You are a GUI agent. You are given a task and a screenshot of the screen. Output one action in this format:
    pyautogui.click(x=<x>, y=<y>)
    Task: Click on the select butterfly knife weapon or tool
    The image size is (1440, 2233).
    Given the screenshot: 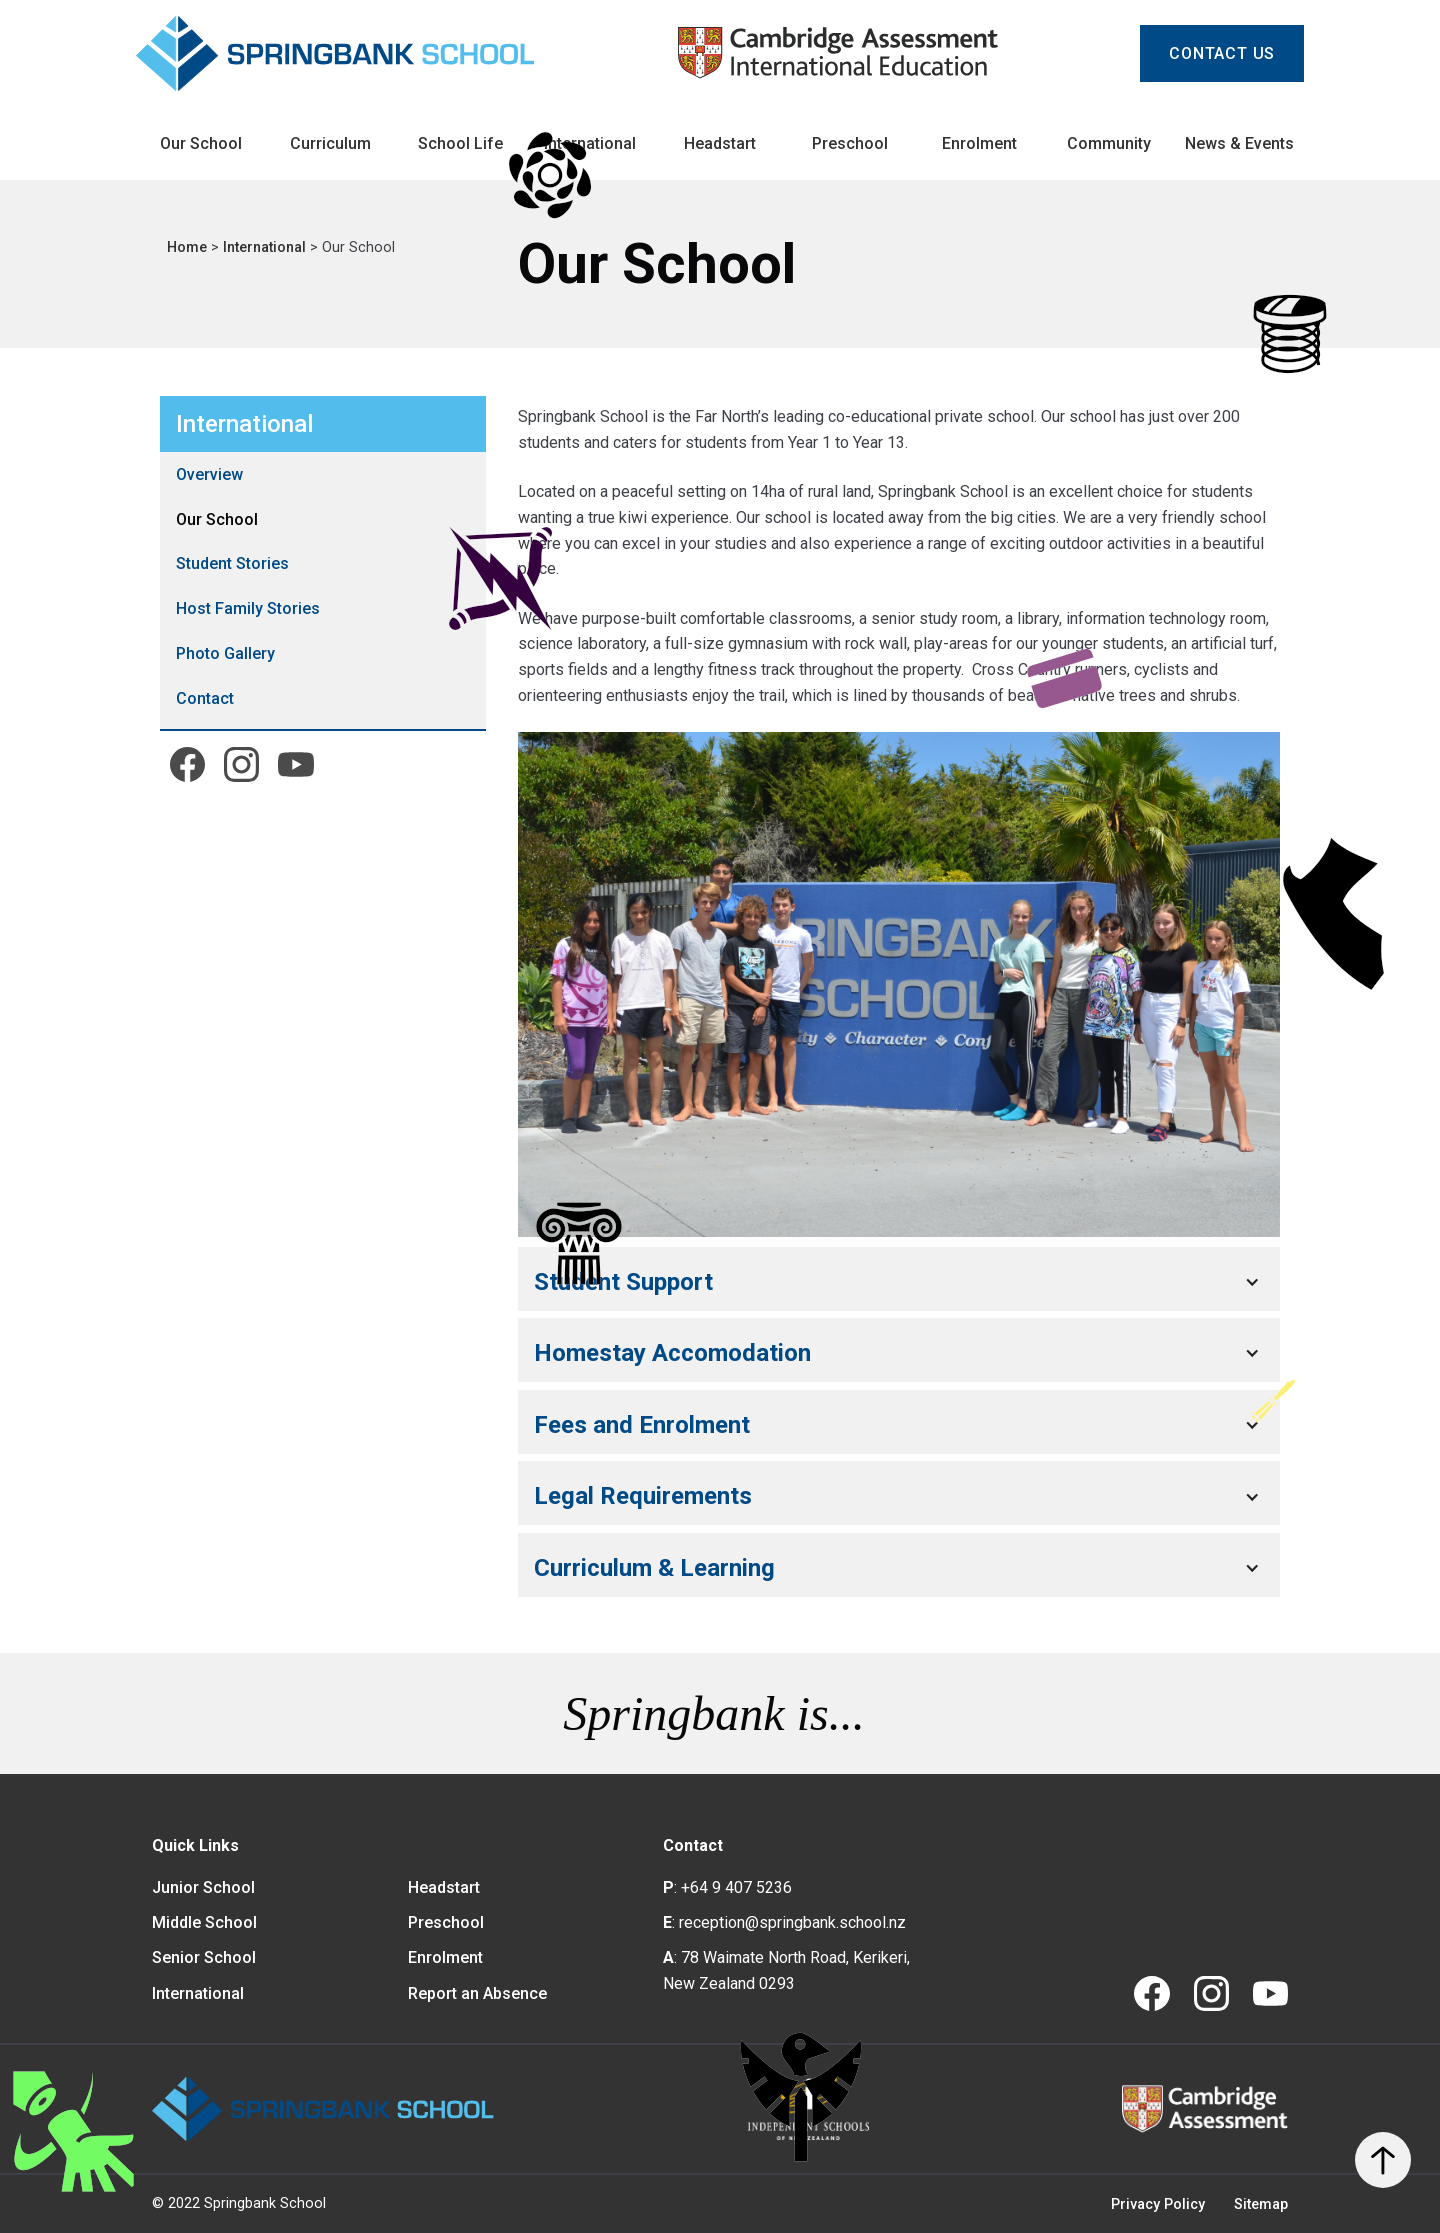 What is the action you would take?
    pyautogui.click(x=1273, y=1401)
    